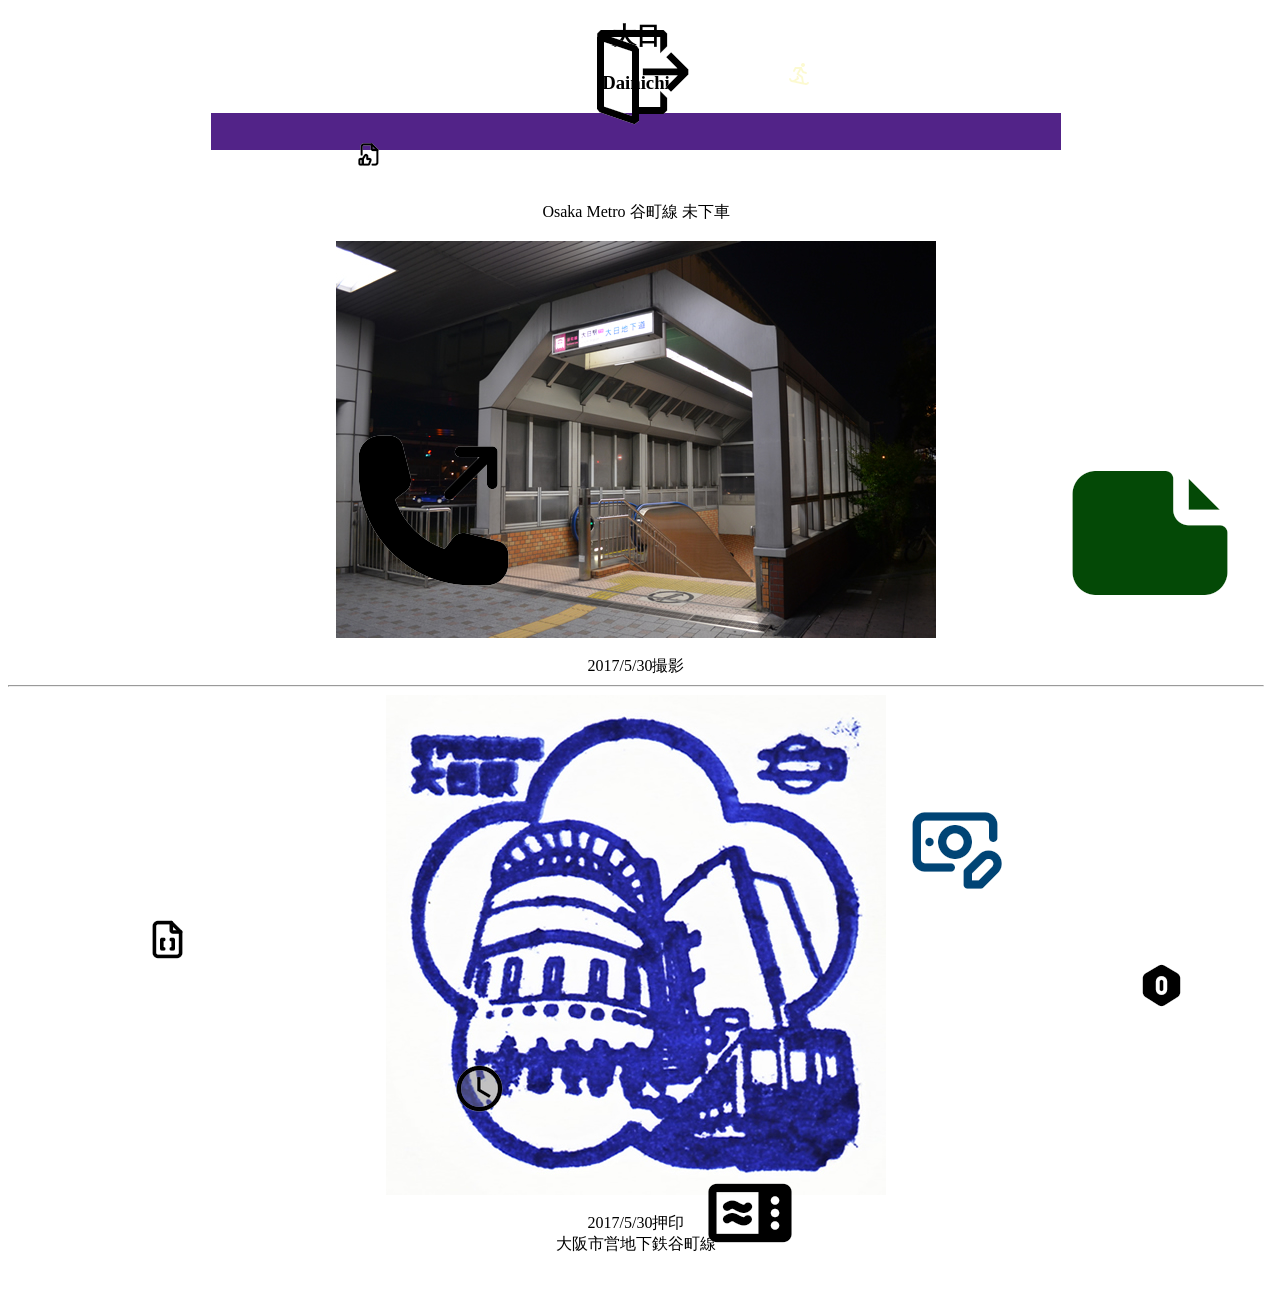 Image resolution: width=1272 pixels, height=1299 pixels. What do you see at coordinates (799, 74) in the screenshot?
I see `access snowboarding or winter sports content` at bounding box center [799, 74].